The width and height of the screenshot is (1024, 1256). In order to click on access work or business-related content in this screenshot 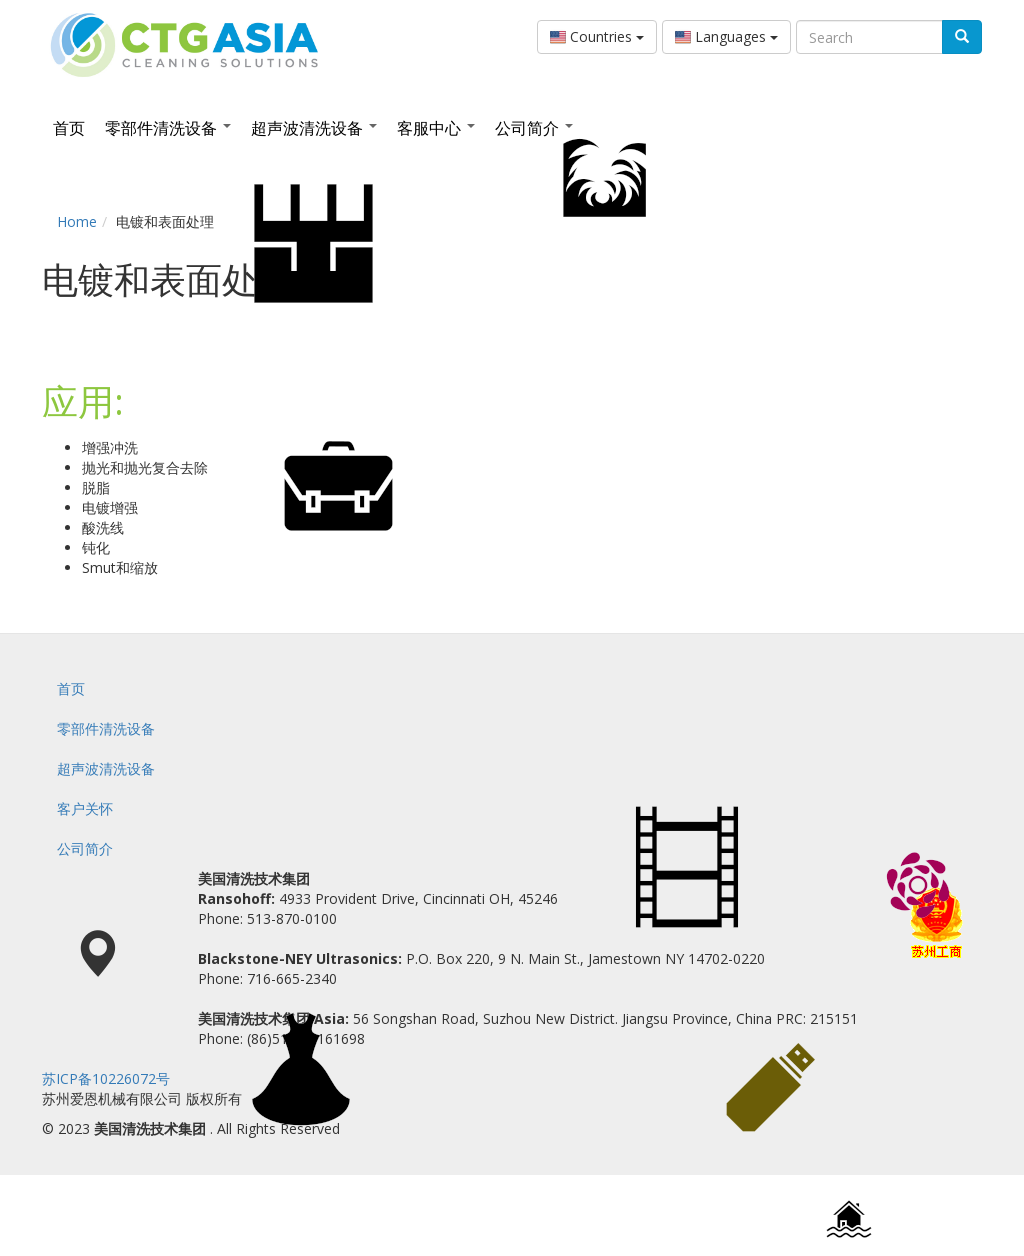, I will do `click(338, 488)`.